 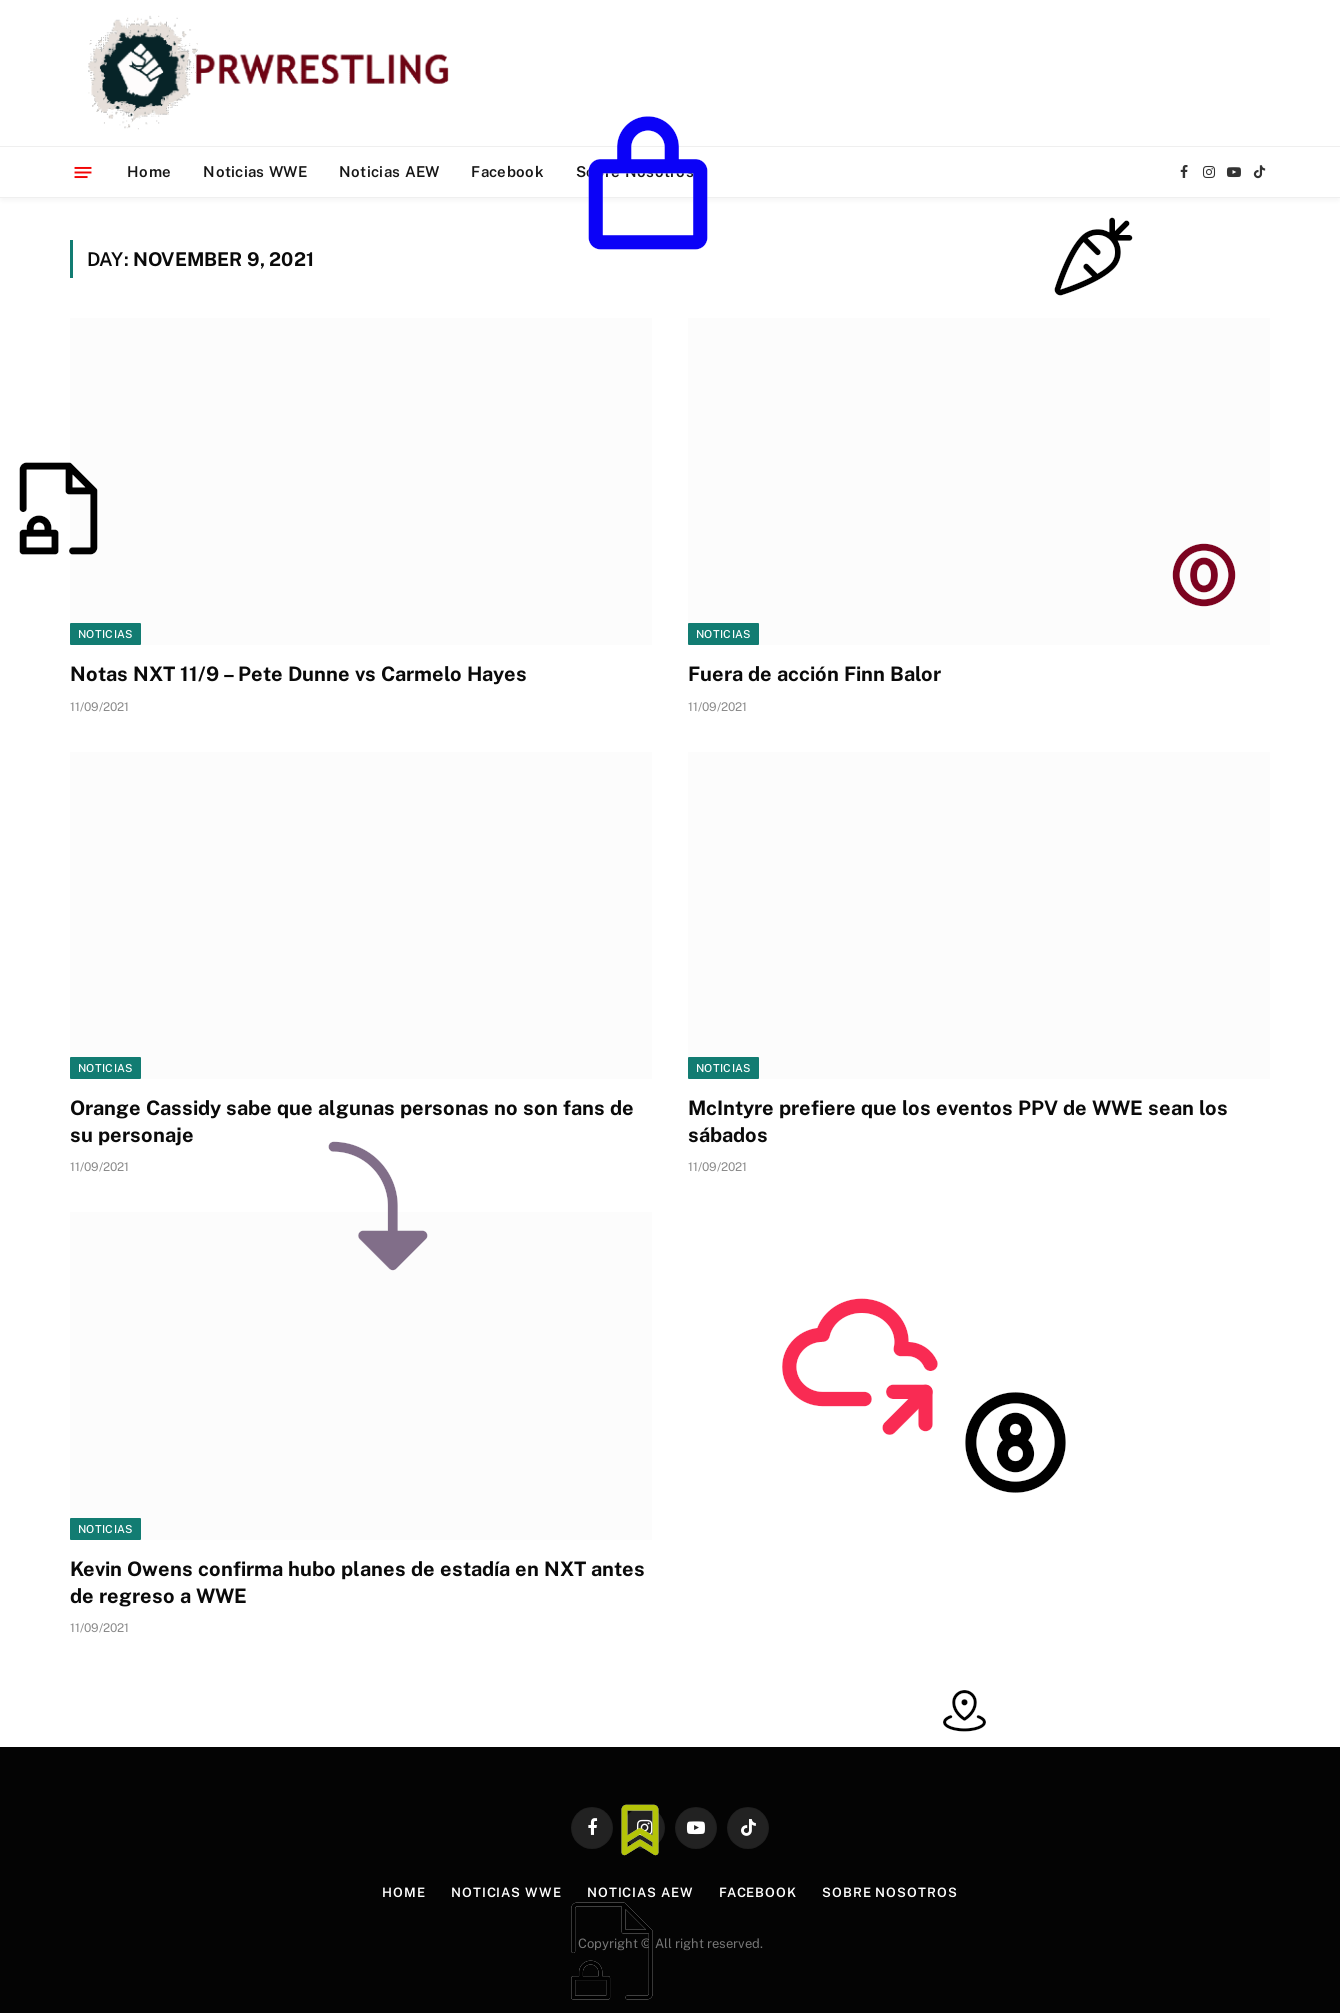 What do you see at coordinates (378, 1206) in the screenshot?
I see `navigate to the next item below` at bounding box center [378, 1206].